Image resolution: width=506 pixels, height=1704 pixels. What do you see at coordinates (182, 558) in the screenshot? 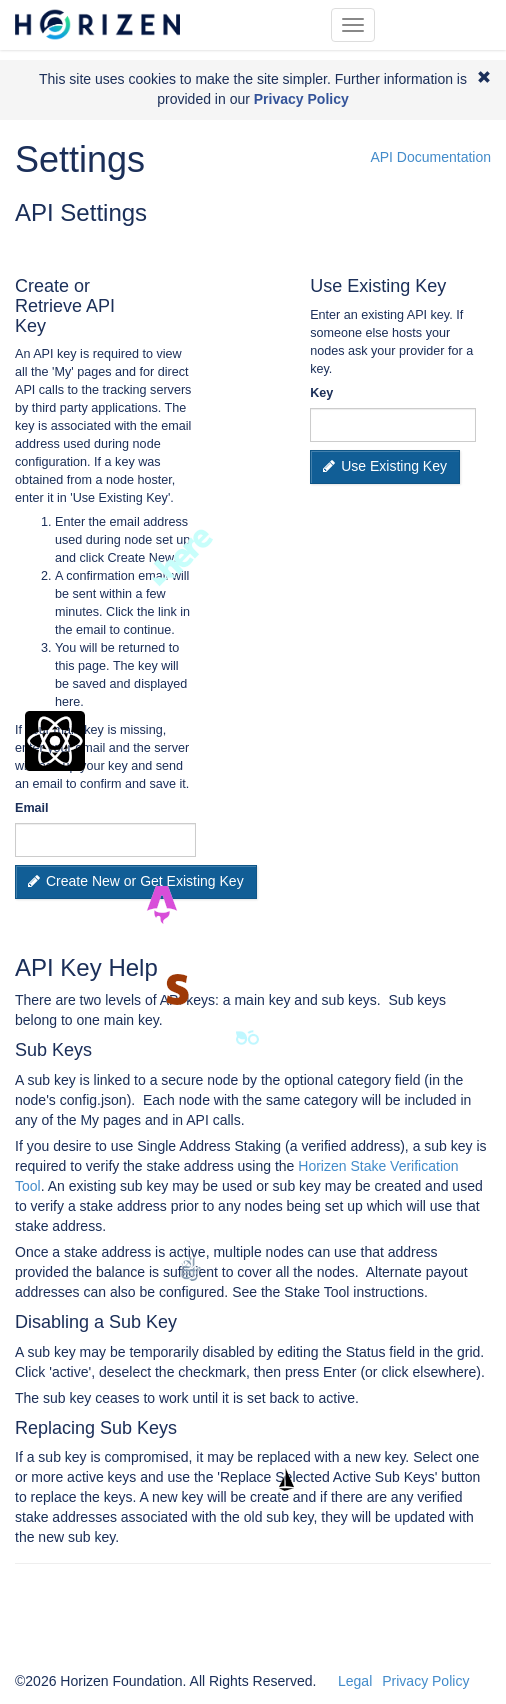
I see `open HERE maps application` at bounding box center [182, 558].